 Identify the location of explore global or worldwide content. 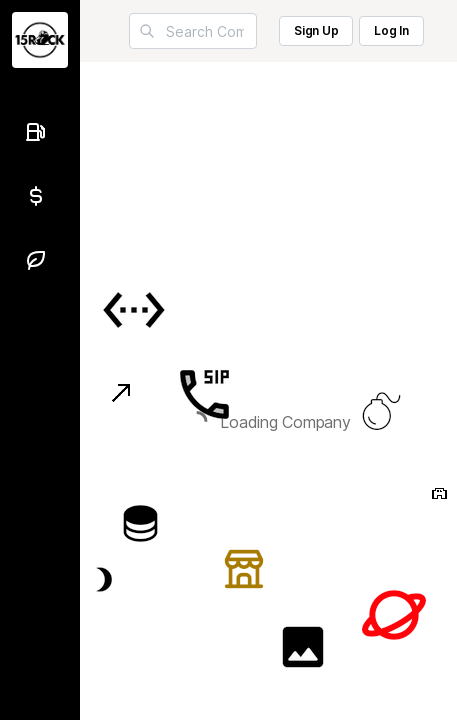
(394, 615).